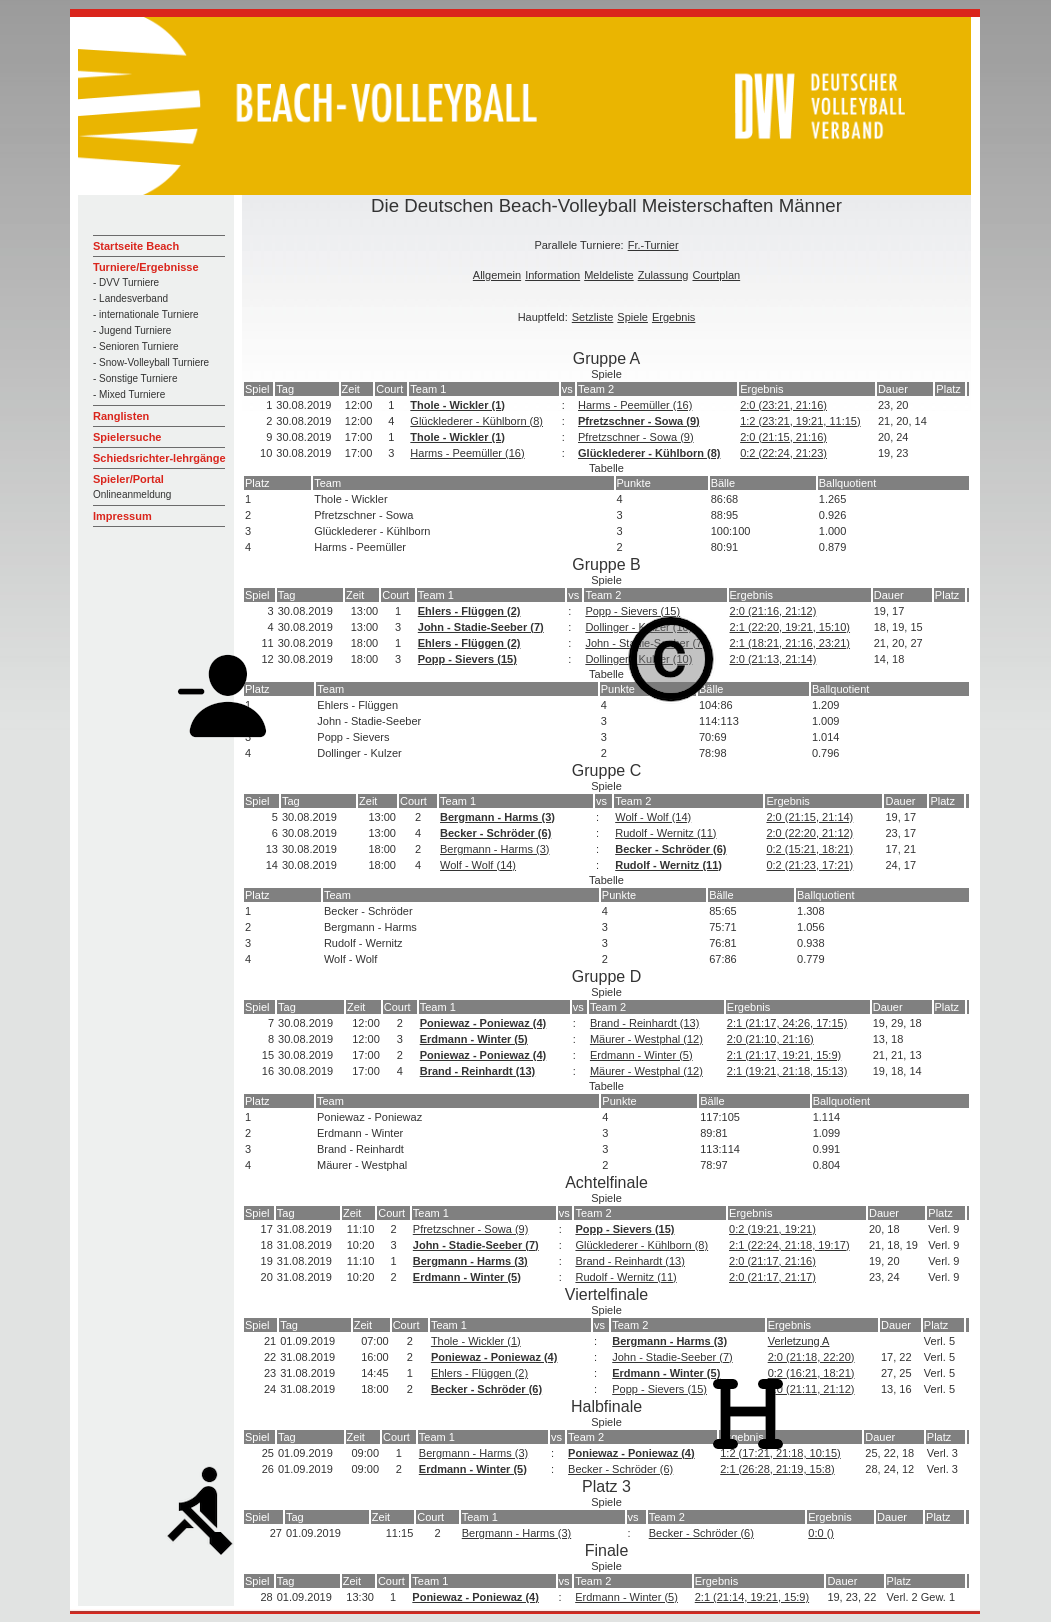 The image size is (1051, 1622). Describe the element at coordinates (222, 696) in the screenshot. I see `remove a contact or friend` at that location.